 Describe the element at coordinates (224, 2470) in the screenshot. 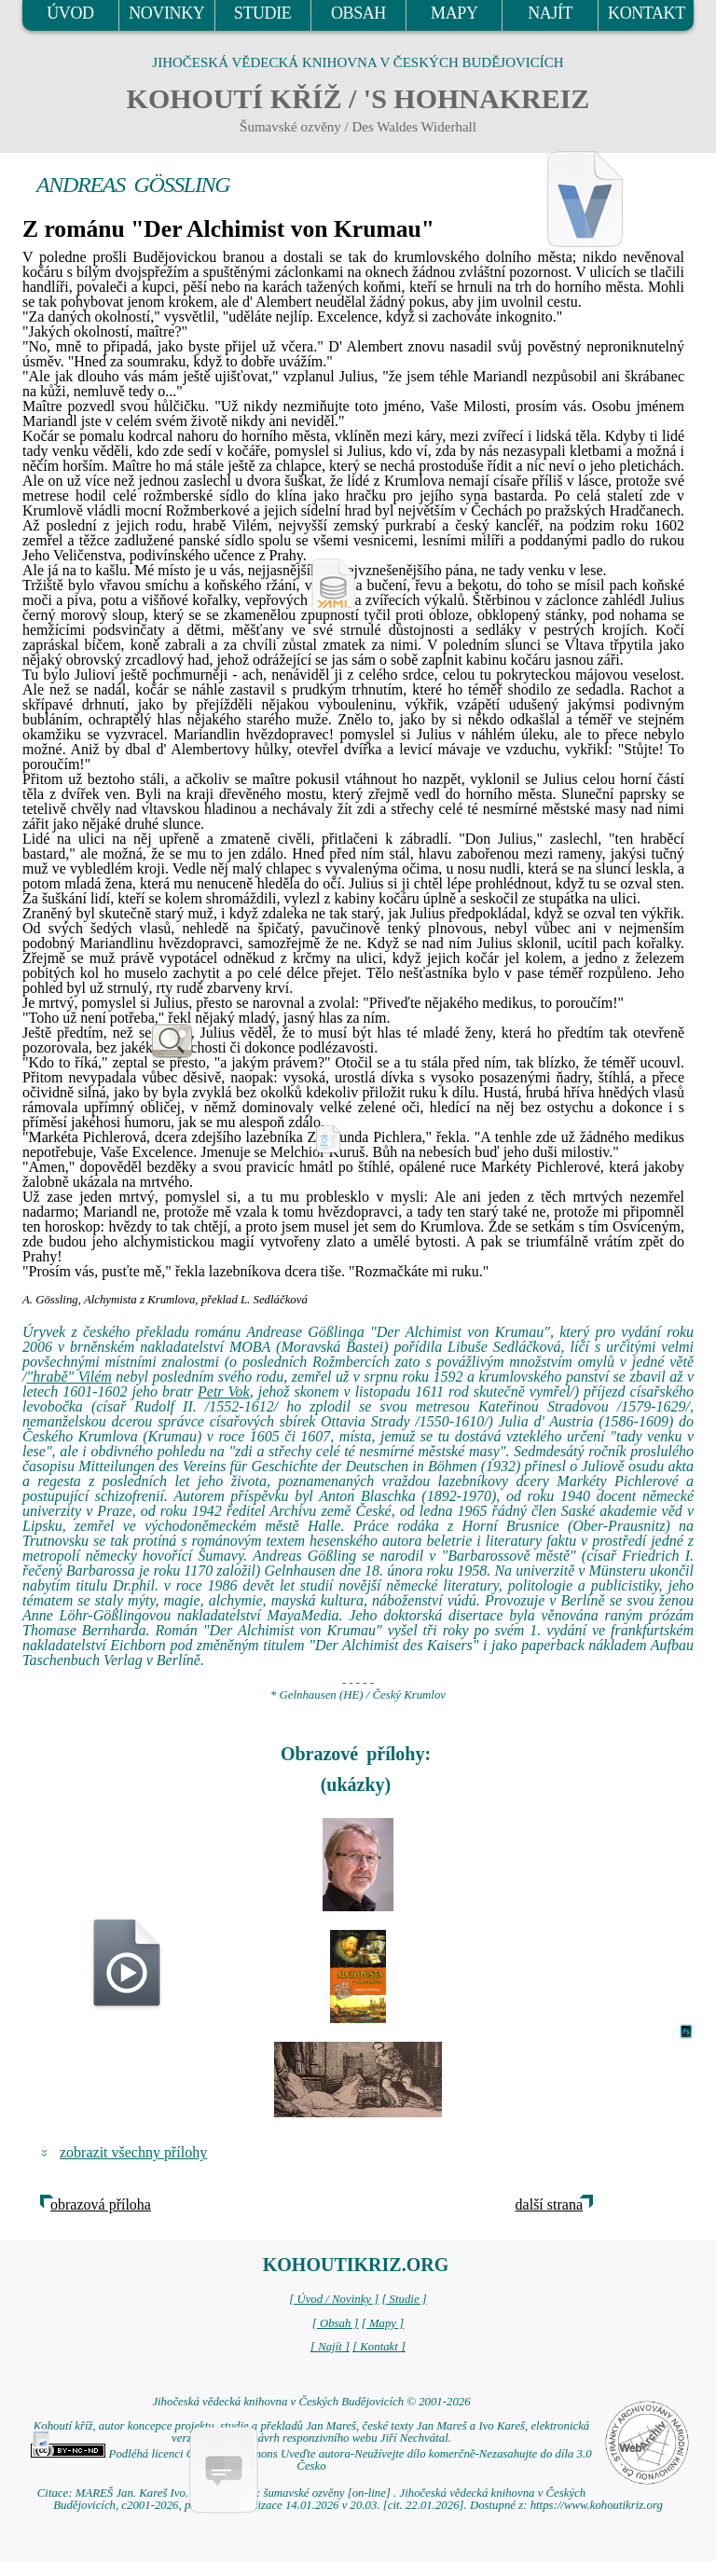

I see `a microdvd subtitle file` at that location.